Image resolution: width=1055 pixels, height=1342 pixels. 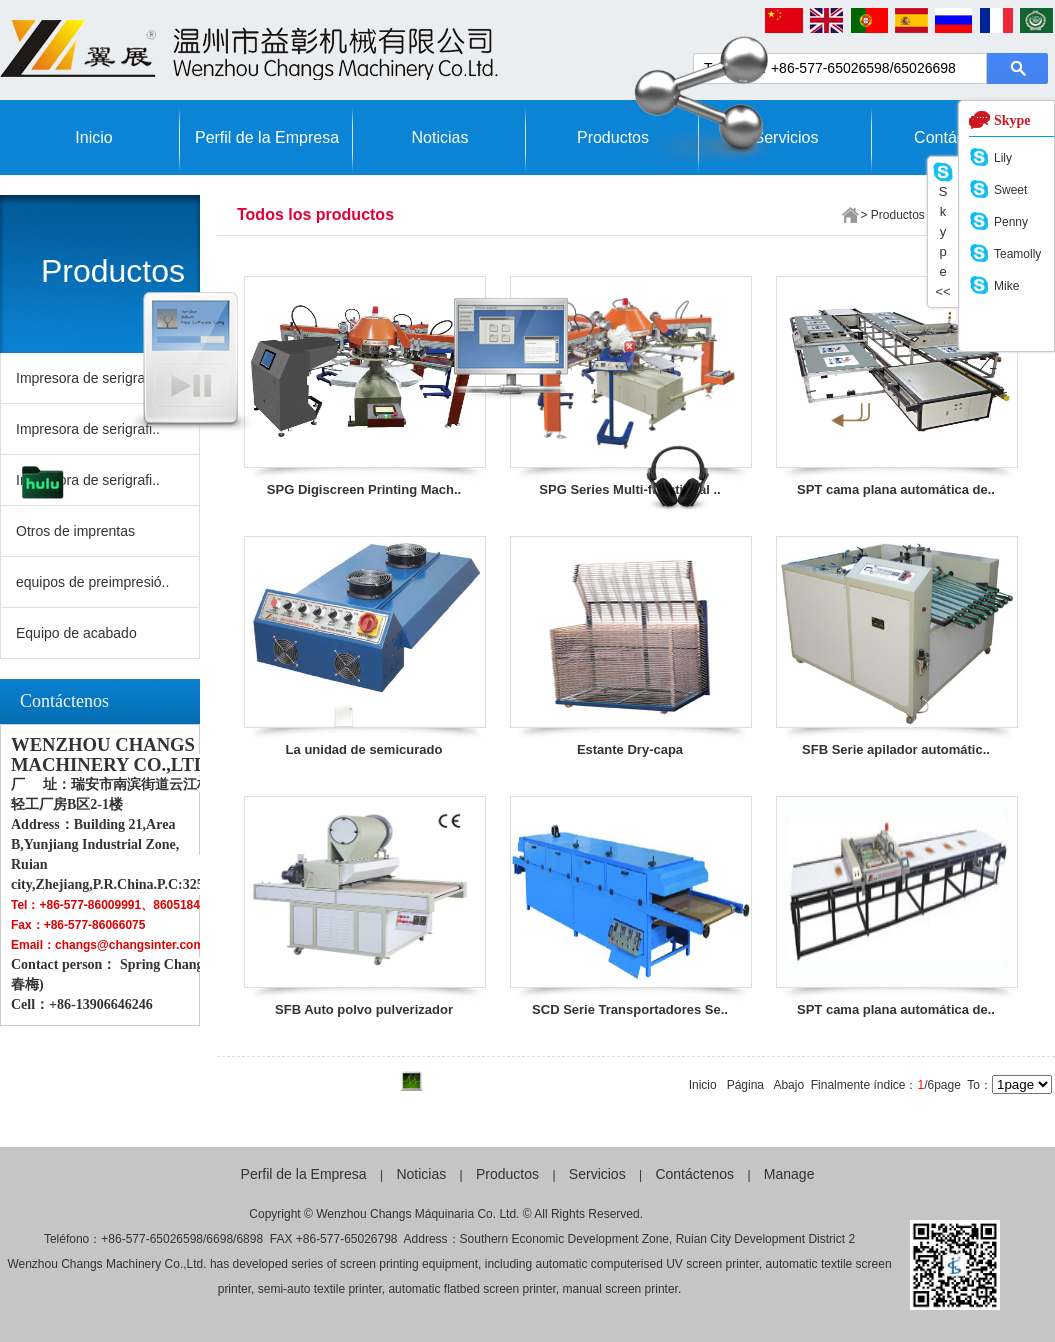 I want to click on configure remote desktop settings, so click(x=511, y=348).